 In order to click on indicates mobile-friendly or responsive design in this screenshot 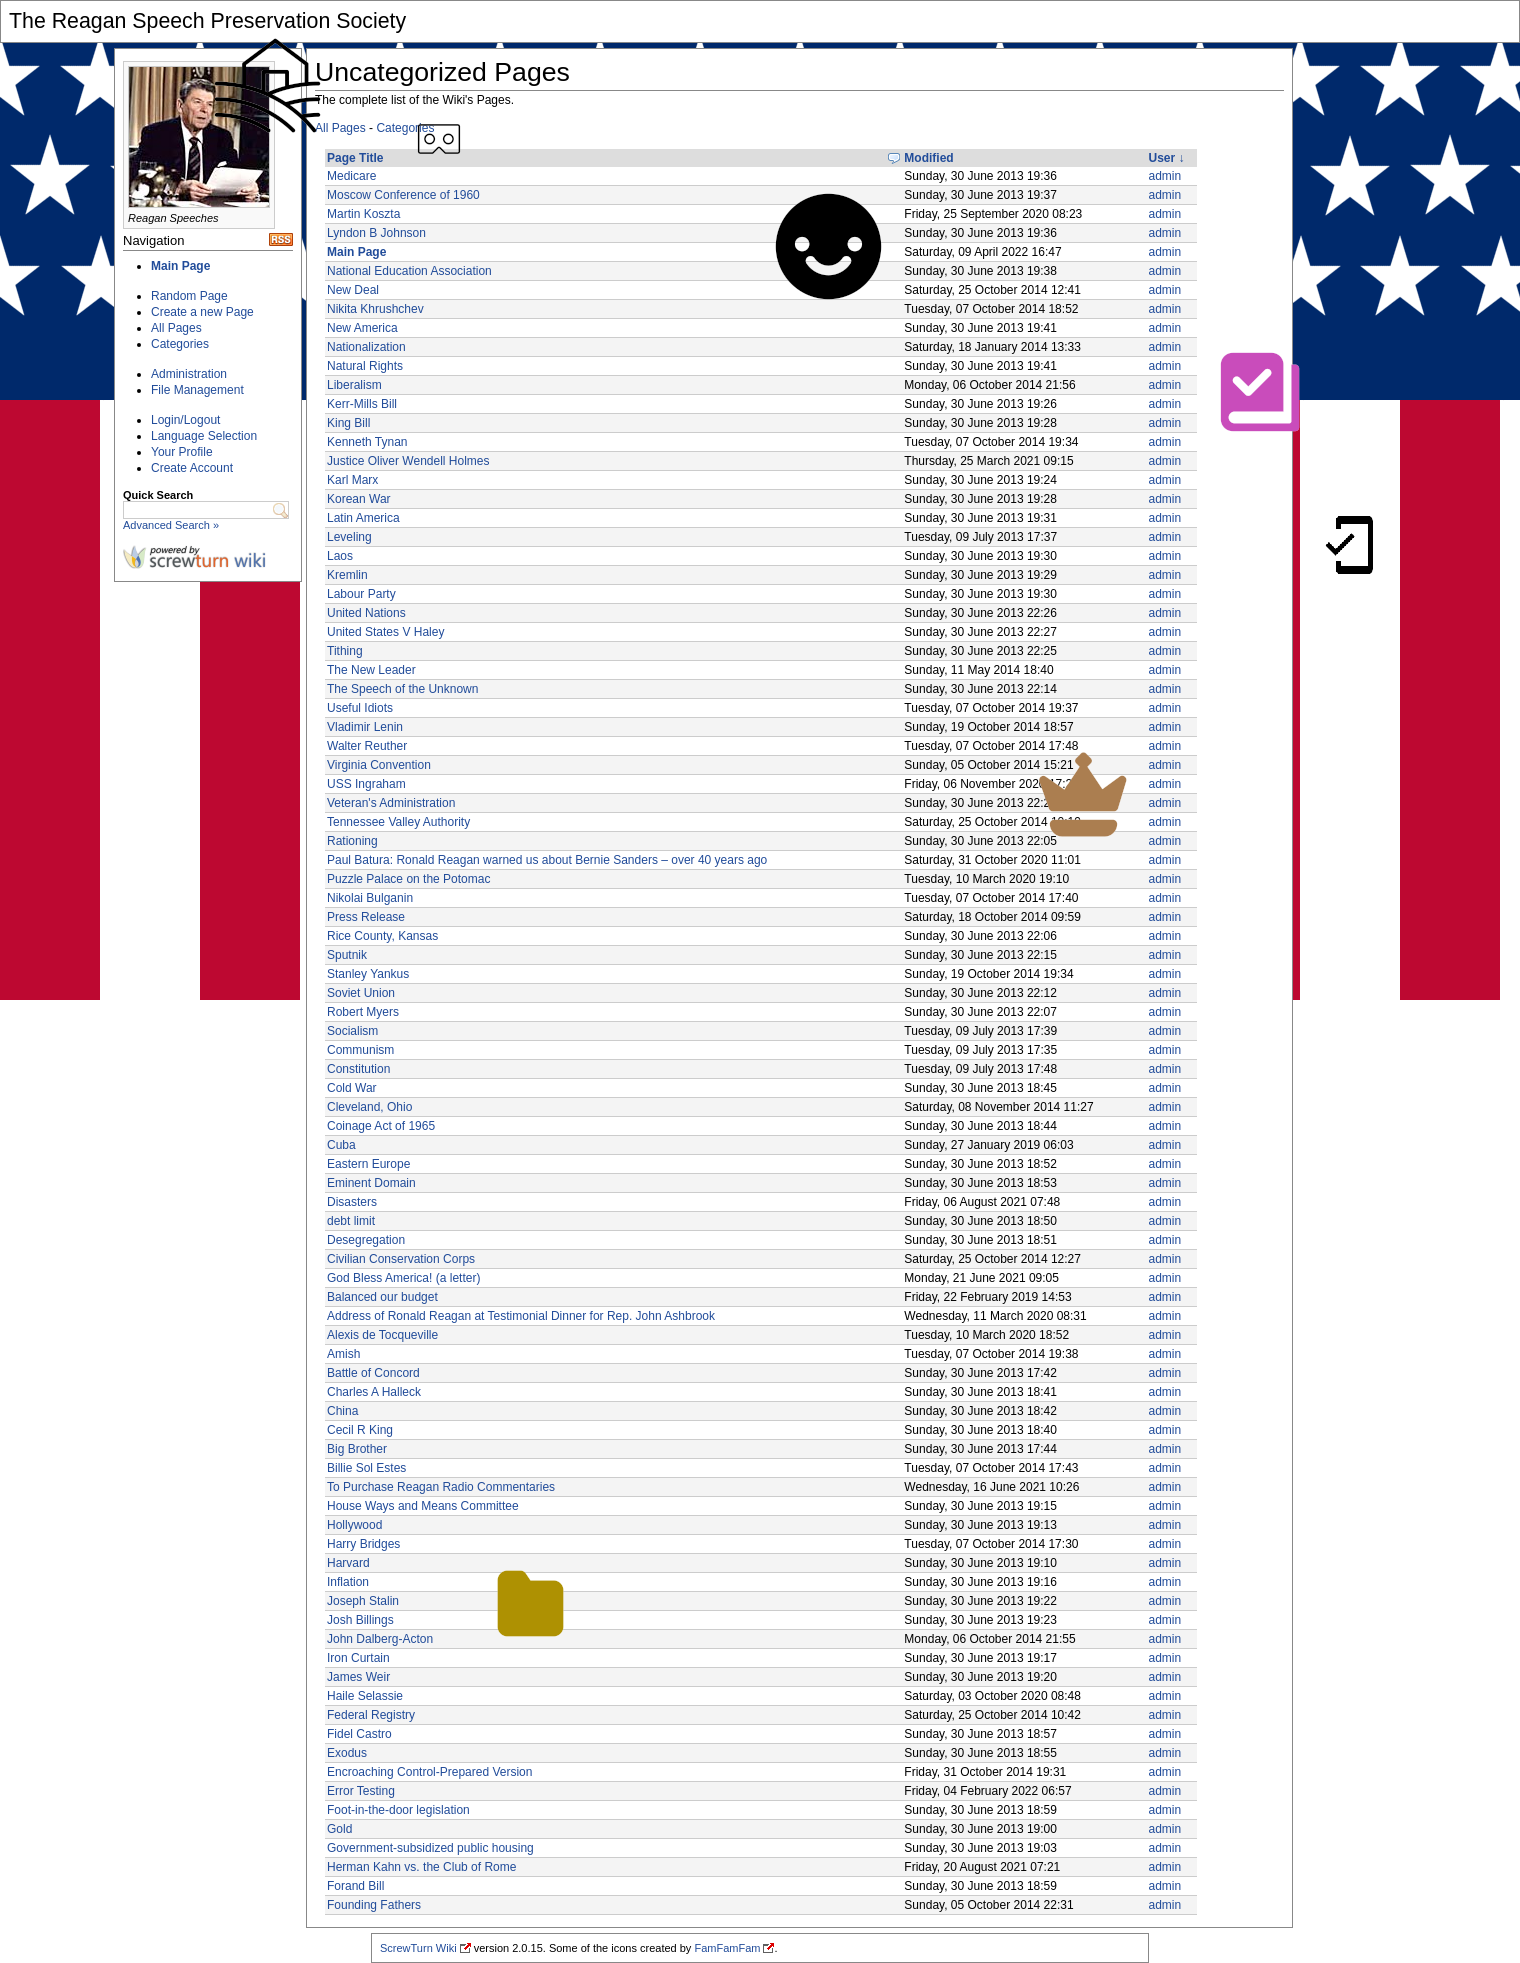, I will do `click(1349, 545)`.